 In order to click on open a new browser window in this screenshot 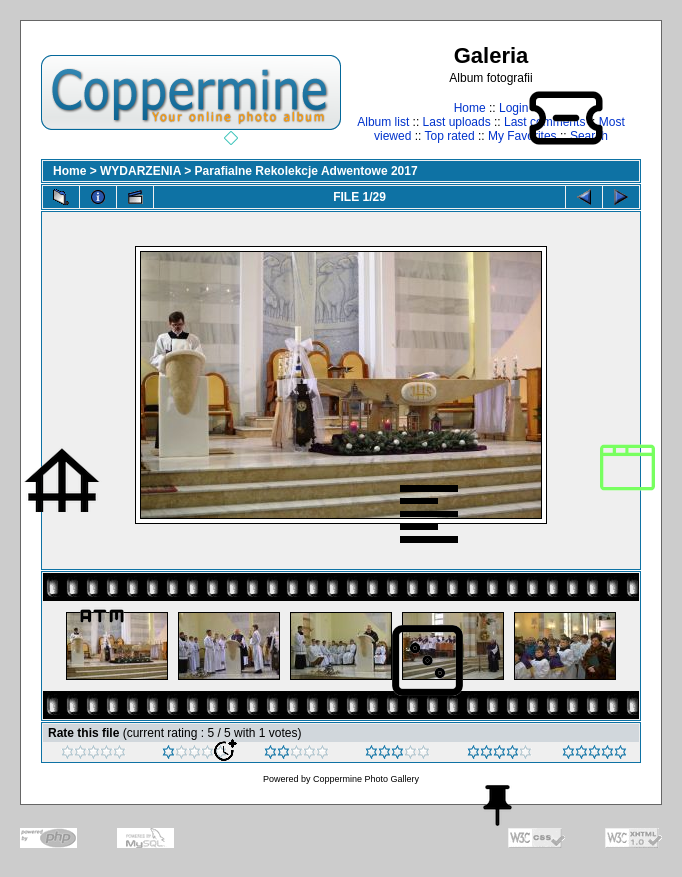, I will do `click(627, 467)`.